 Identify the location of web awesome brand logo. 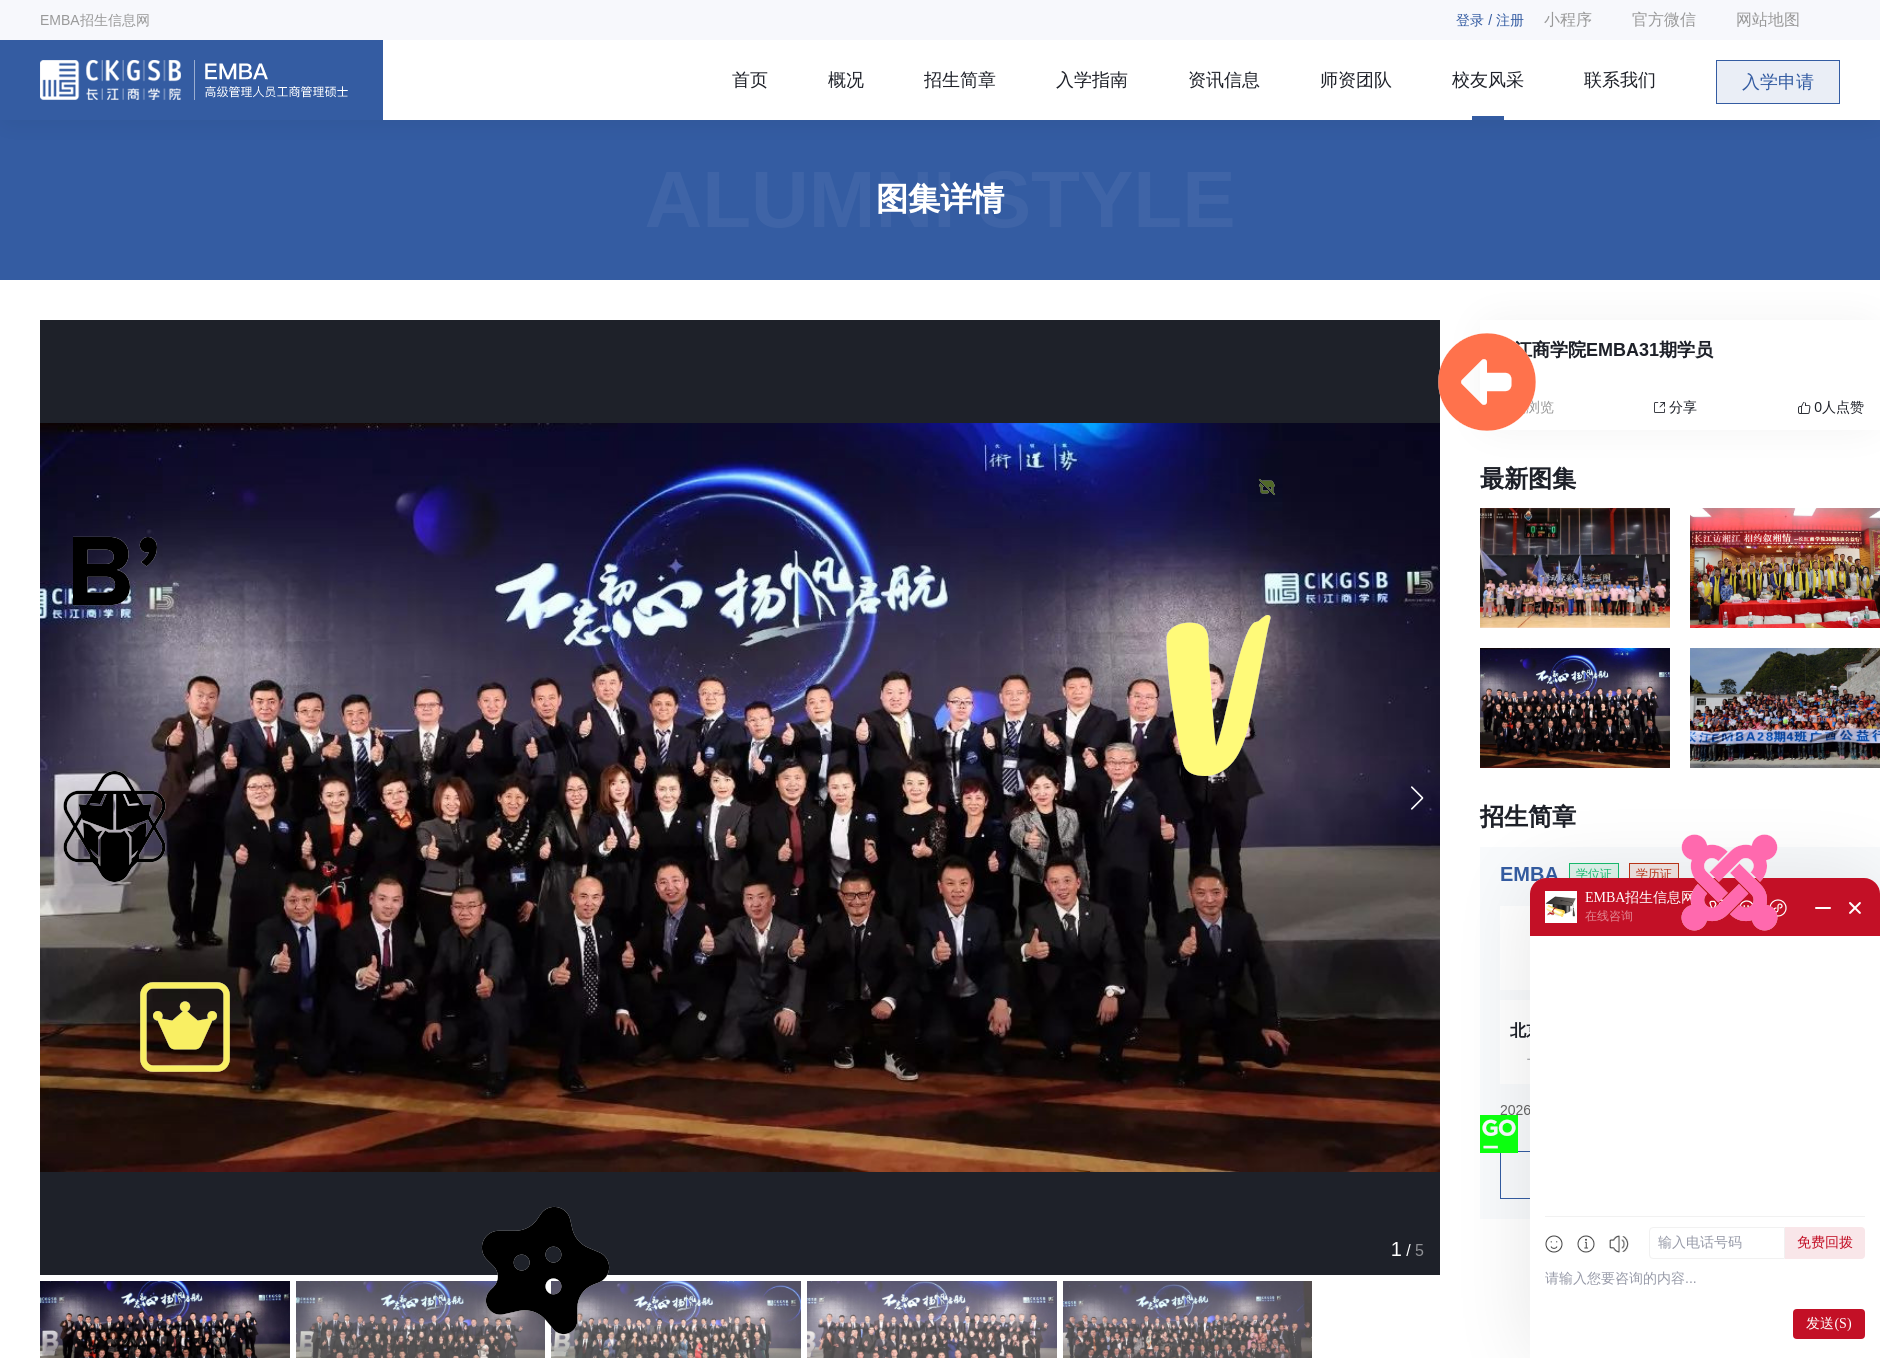
(185, 1027).